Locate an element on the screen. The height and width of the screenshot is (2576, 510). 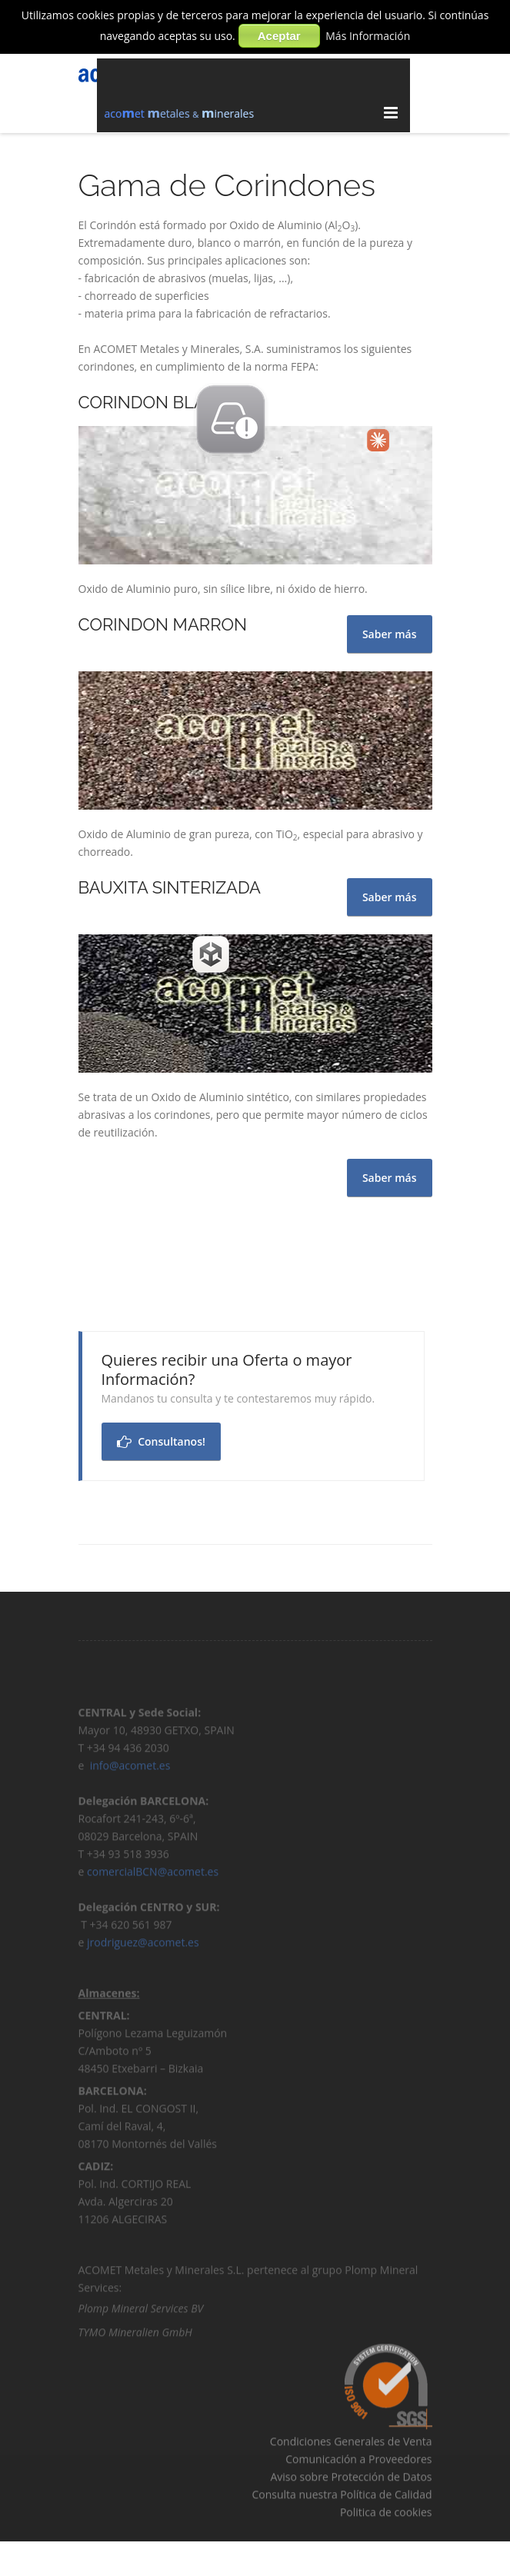
view notifications for connected devices is located at coordinates (231, 421).